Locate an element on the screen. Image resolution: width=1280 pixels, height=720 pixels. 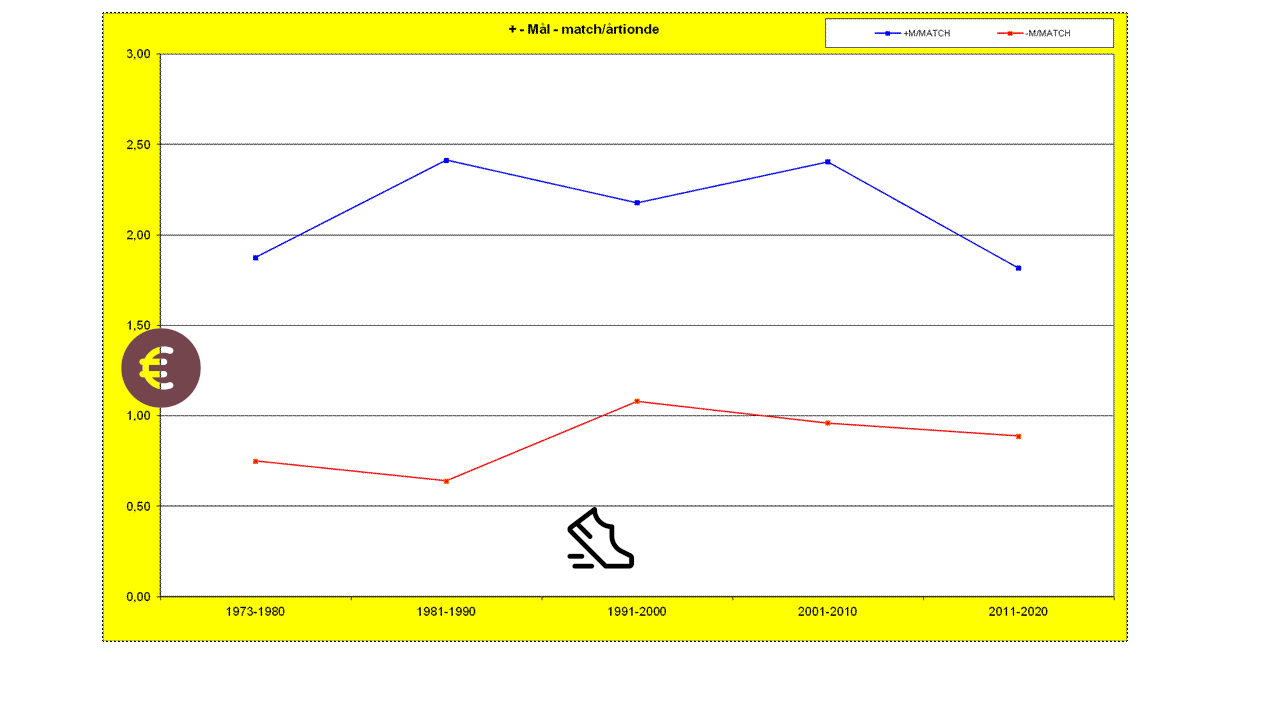
start a running or fitness activity is located at coordinates (599, 541).